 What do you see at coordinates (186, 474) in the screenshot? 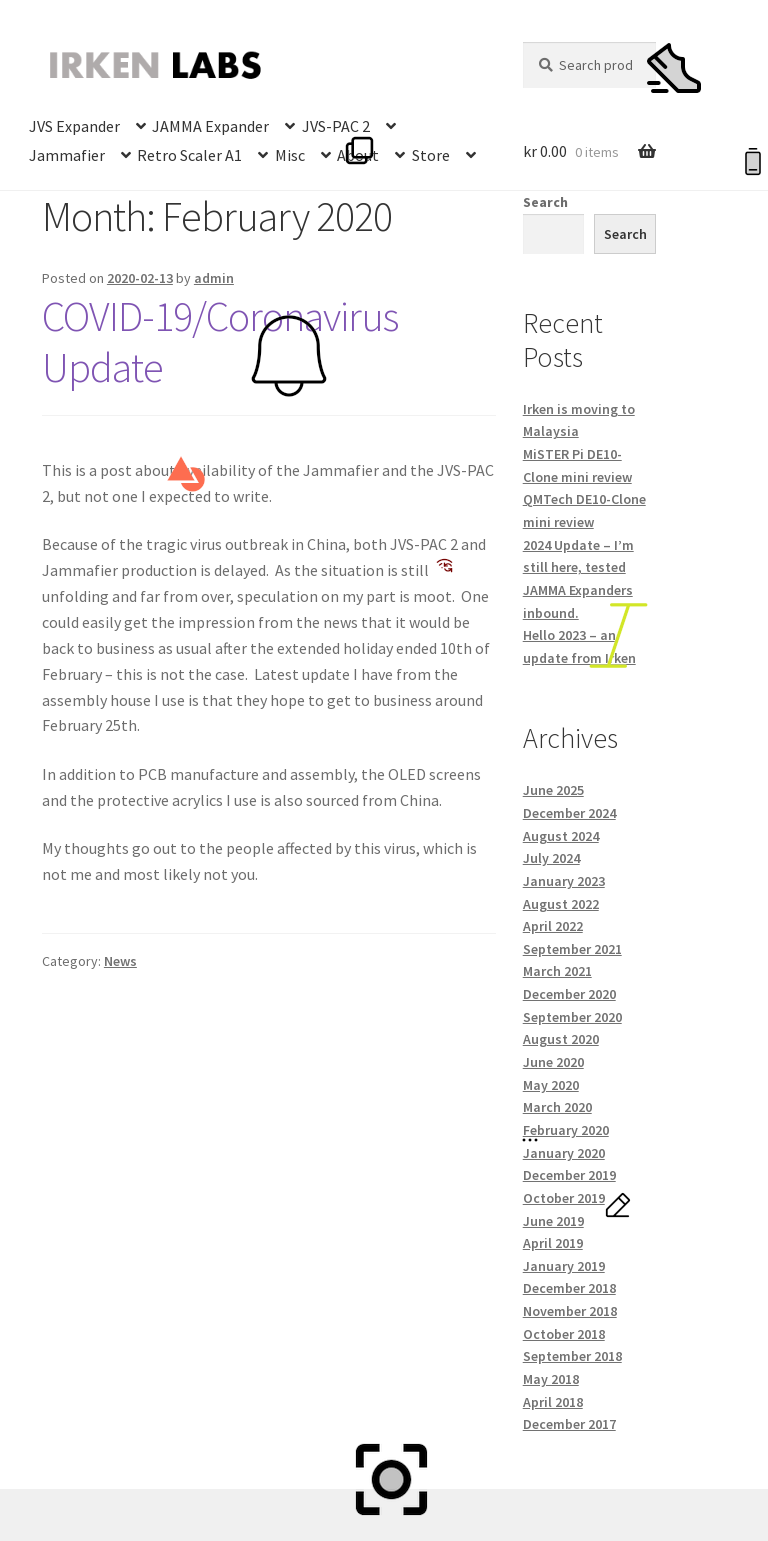
I see `access shape tools or drawing options` at bounding box center [186, 474].